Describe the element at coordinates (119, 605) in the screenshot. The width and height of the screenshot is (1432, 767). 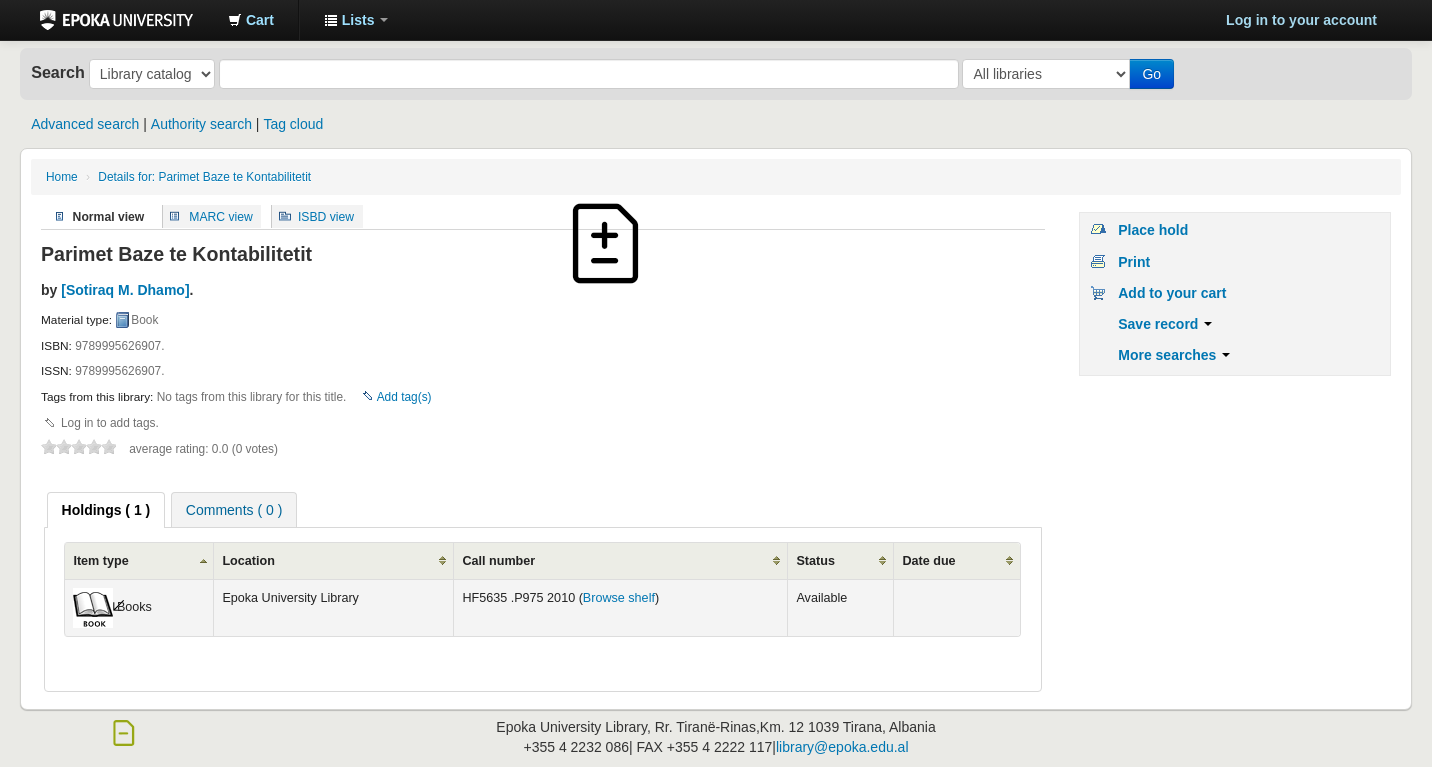
I see `navigate to previous or lower-left content` at that location.